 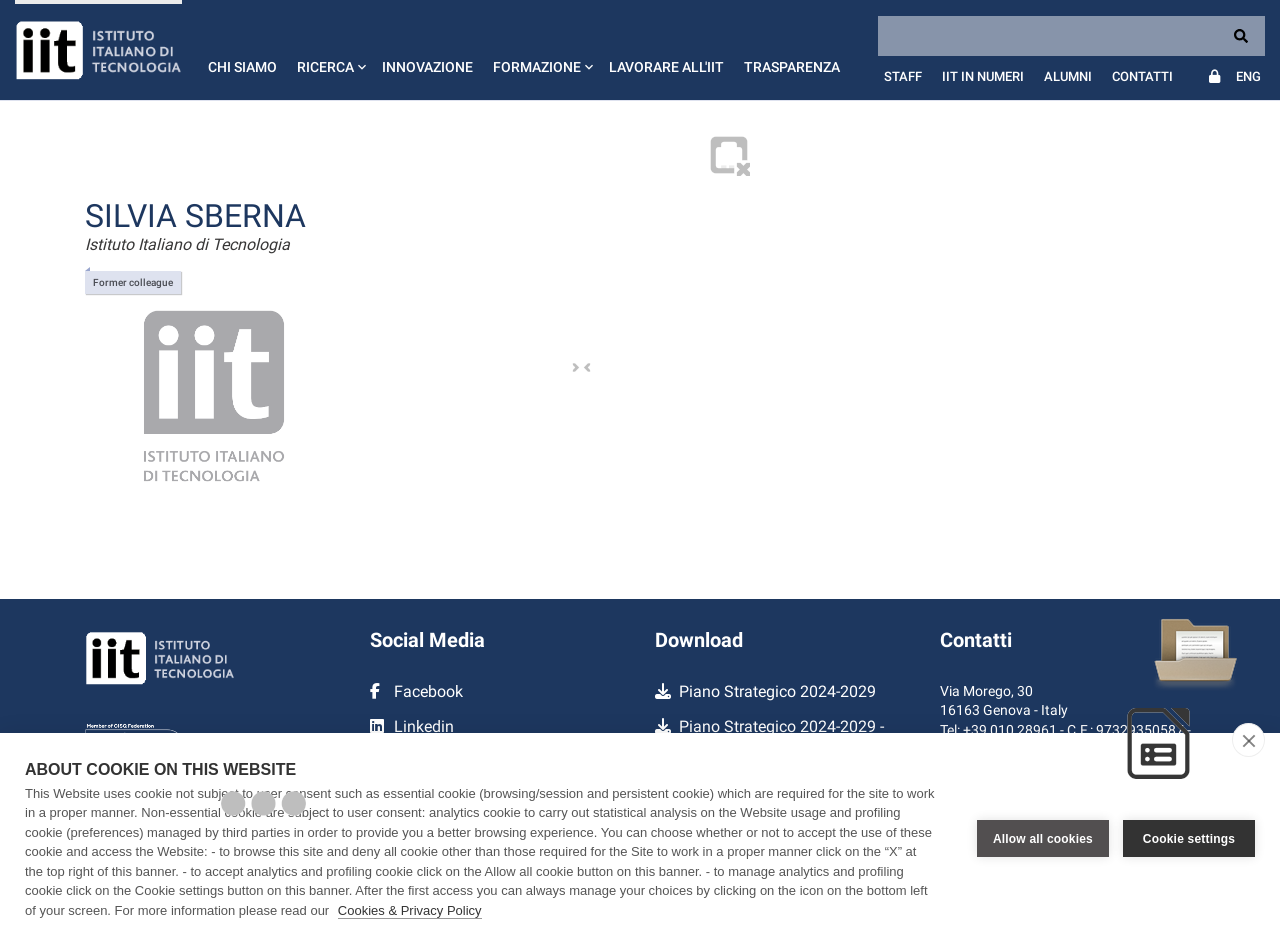 What do you see at coordinates (581, 367) in the screenshot?
I see `select content between two points` at bounding box center [581, 367].